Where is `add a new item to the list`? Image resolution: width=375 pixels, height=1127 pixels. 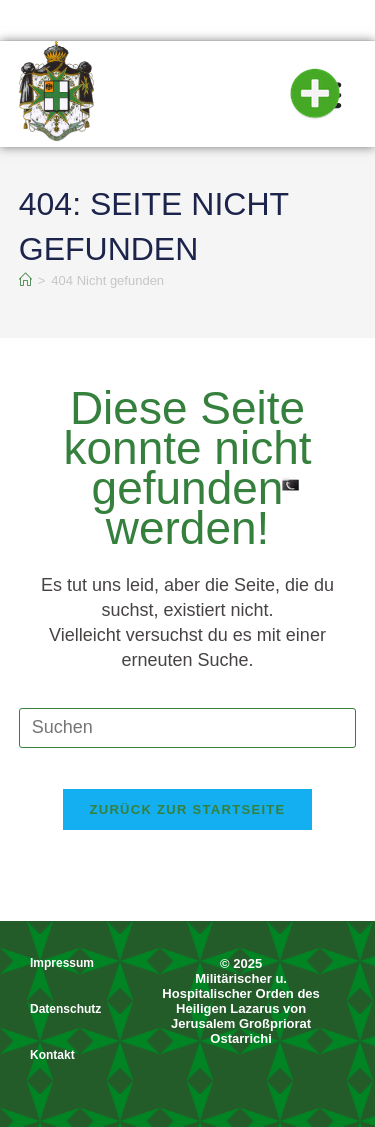
add a new item to the list is located at coordinates (315, 94).